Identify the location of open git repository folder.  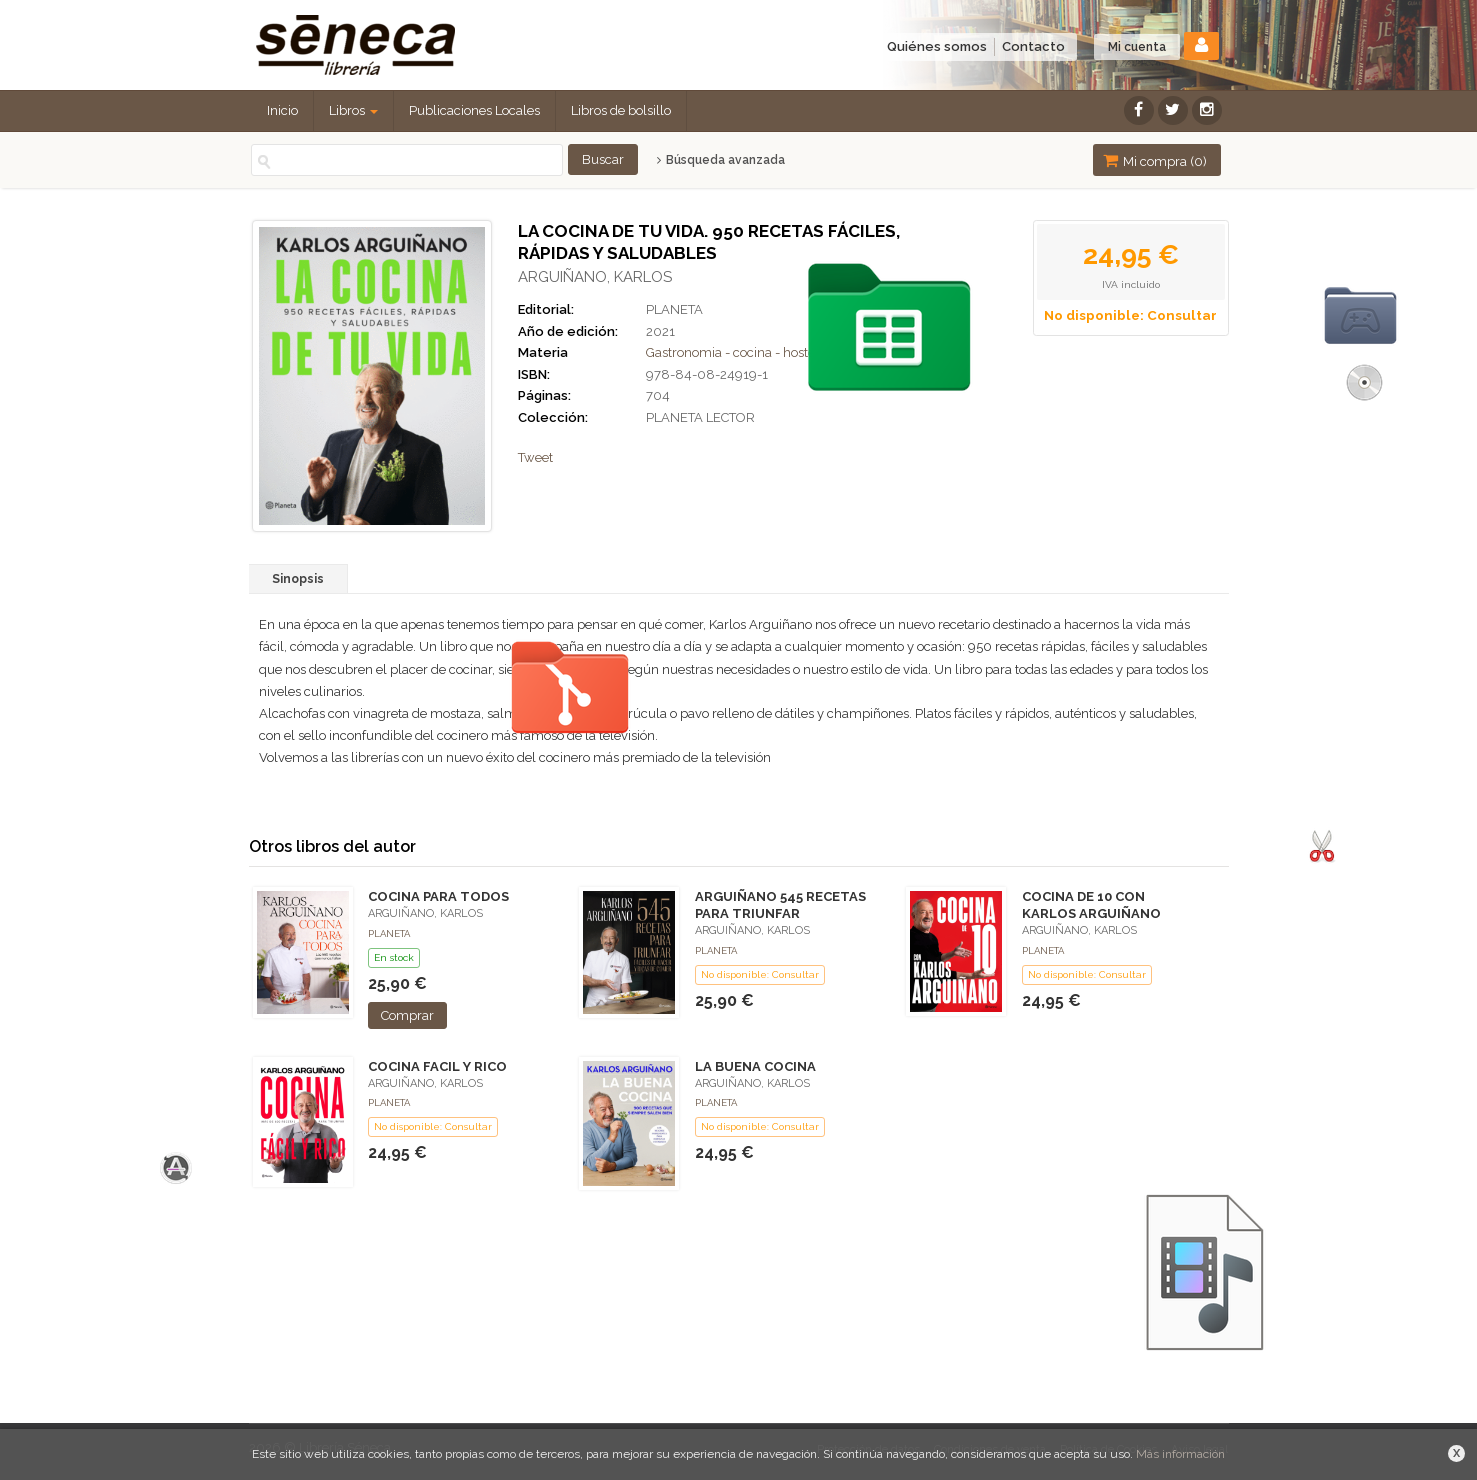
(569, 690).